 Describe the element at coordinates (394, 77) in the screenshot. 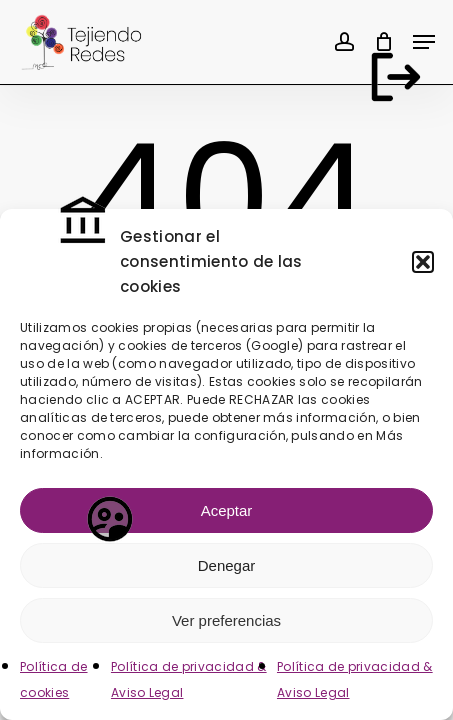

I see `sign out of your account` at that location.